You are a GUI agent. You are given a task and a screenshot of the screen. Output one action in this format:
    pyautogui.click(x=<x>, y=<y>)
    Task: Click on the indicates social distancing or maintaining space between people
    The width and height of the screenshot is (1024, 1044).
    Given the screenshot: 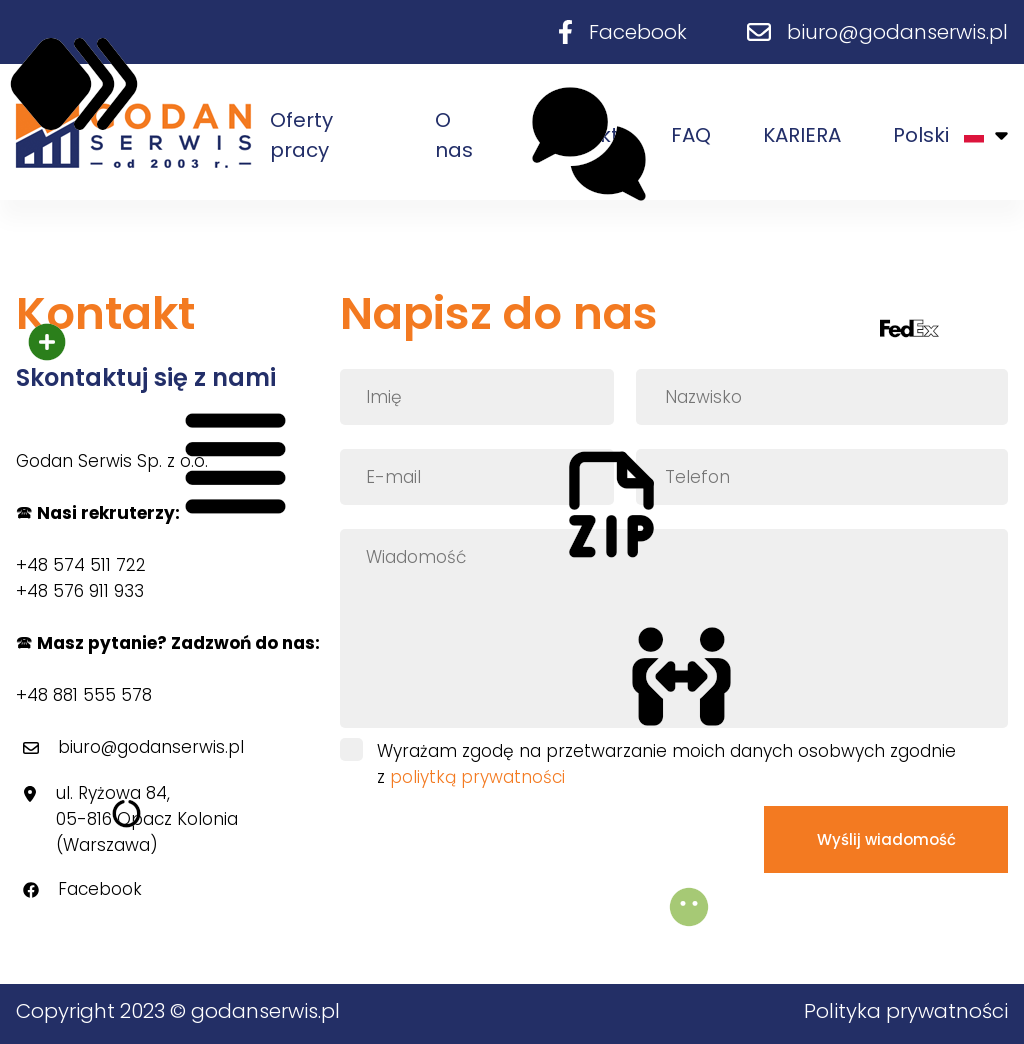 What is the action you would take?
    pyautogui.click(x=681, y=676)
    